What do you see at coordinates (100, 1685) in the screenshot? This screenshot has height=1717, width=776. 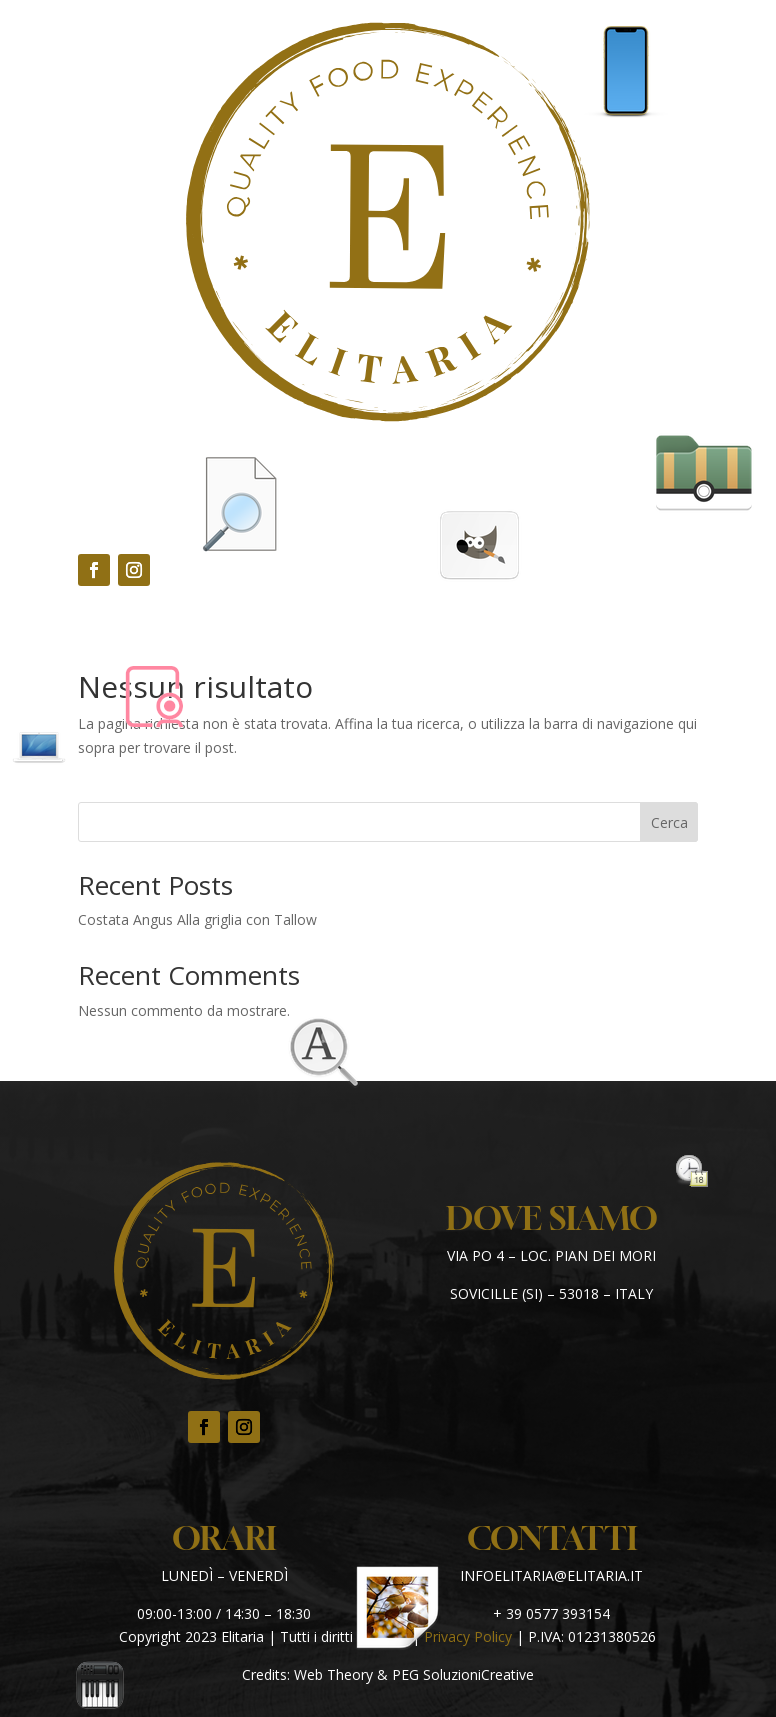 I see `open audio midi setup utility` at bounding box center [100, 1685].